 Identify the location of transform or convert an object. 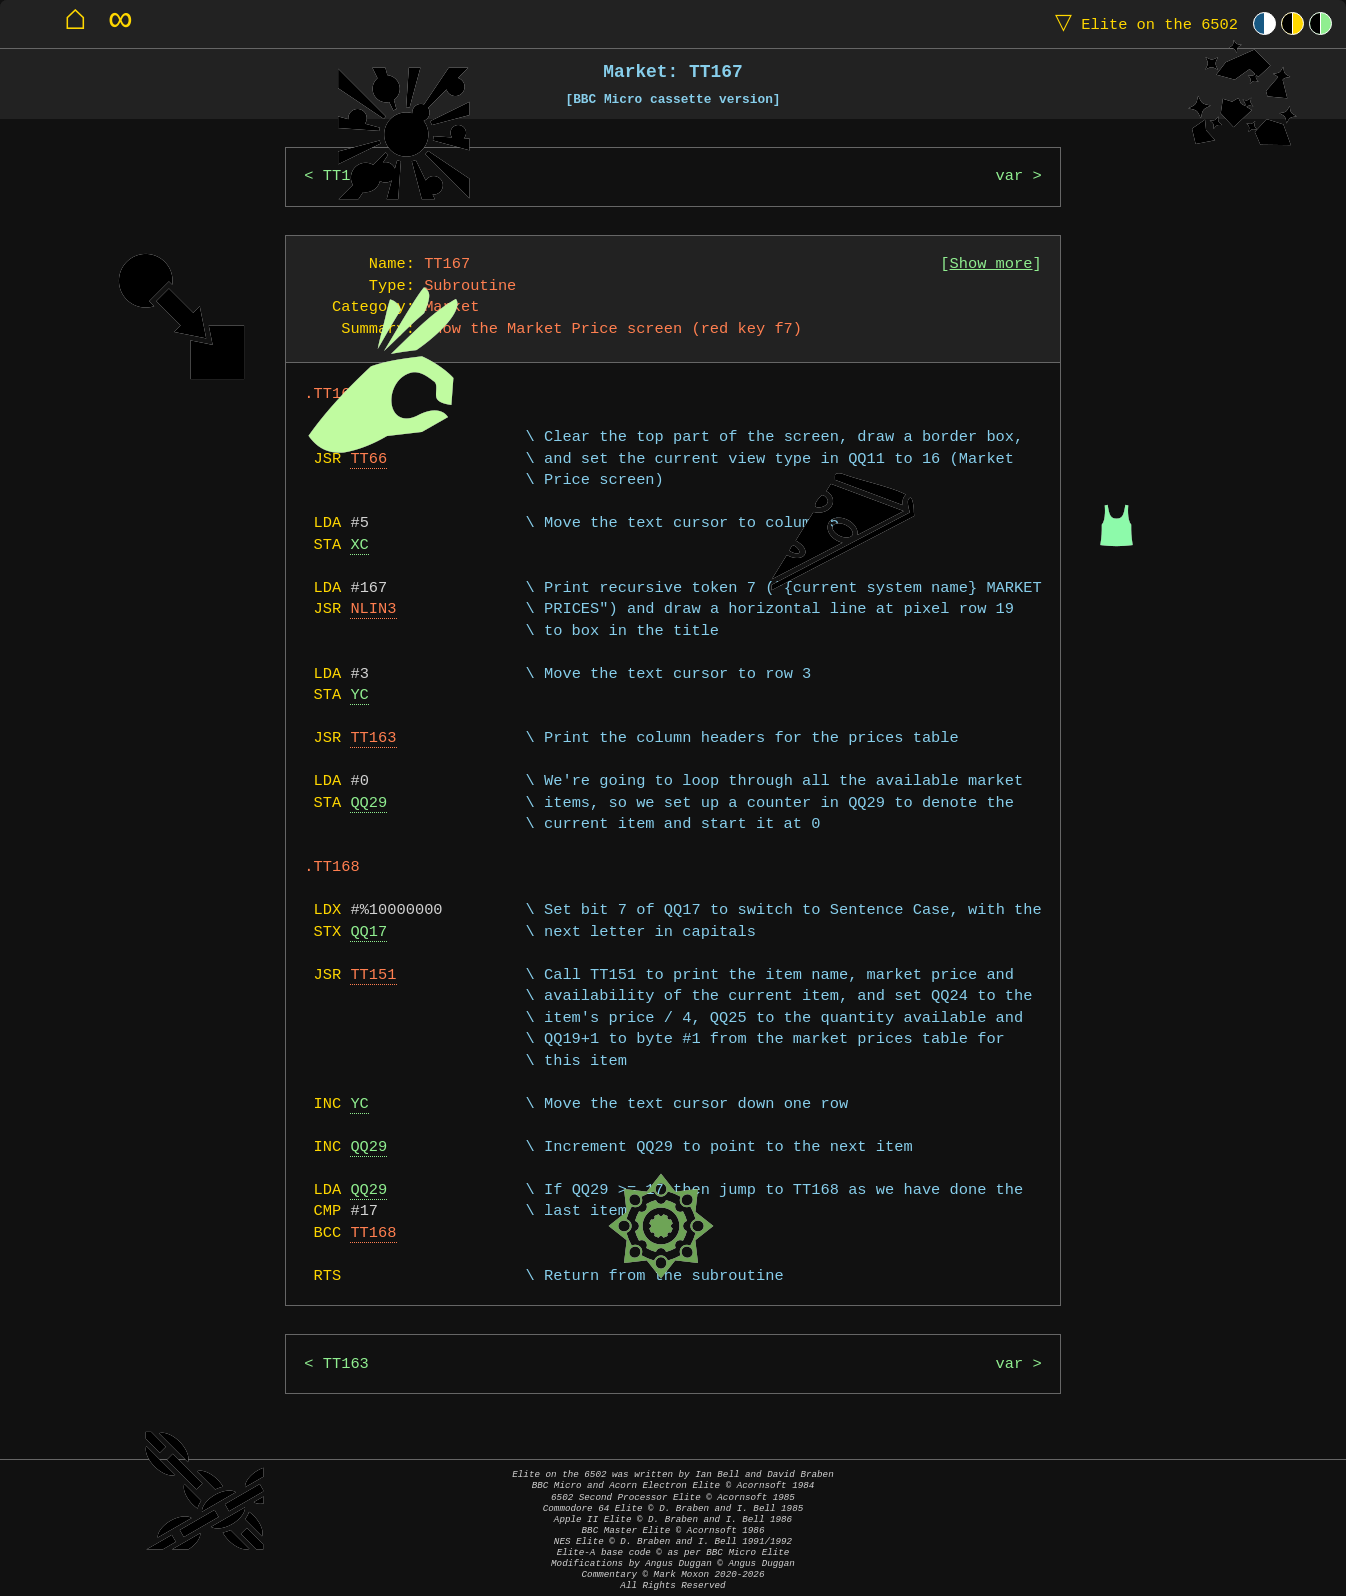
(181, 316).